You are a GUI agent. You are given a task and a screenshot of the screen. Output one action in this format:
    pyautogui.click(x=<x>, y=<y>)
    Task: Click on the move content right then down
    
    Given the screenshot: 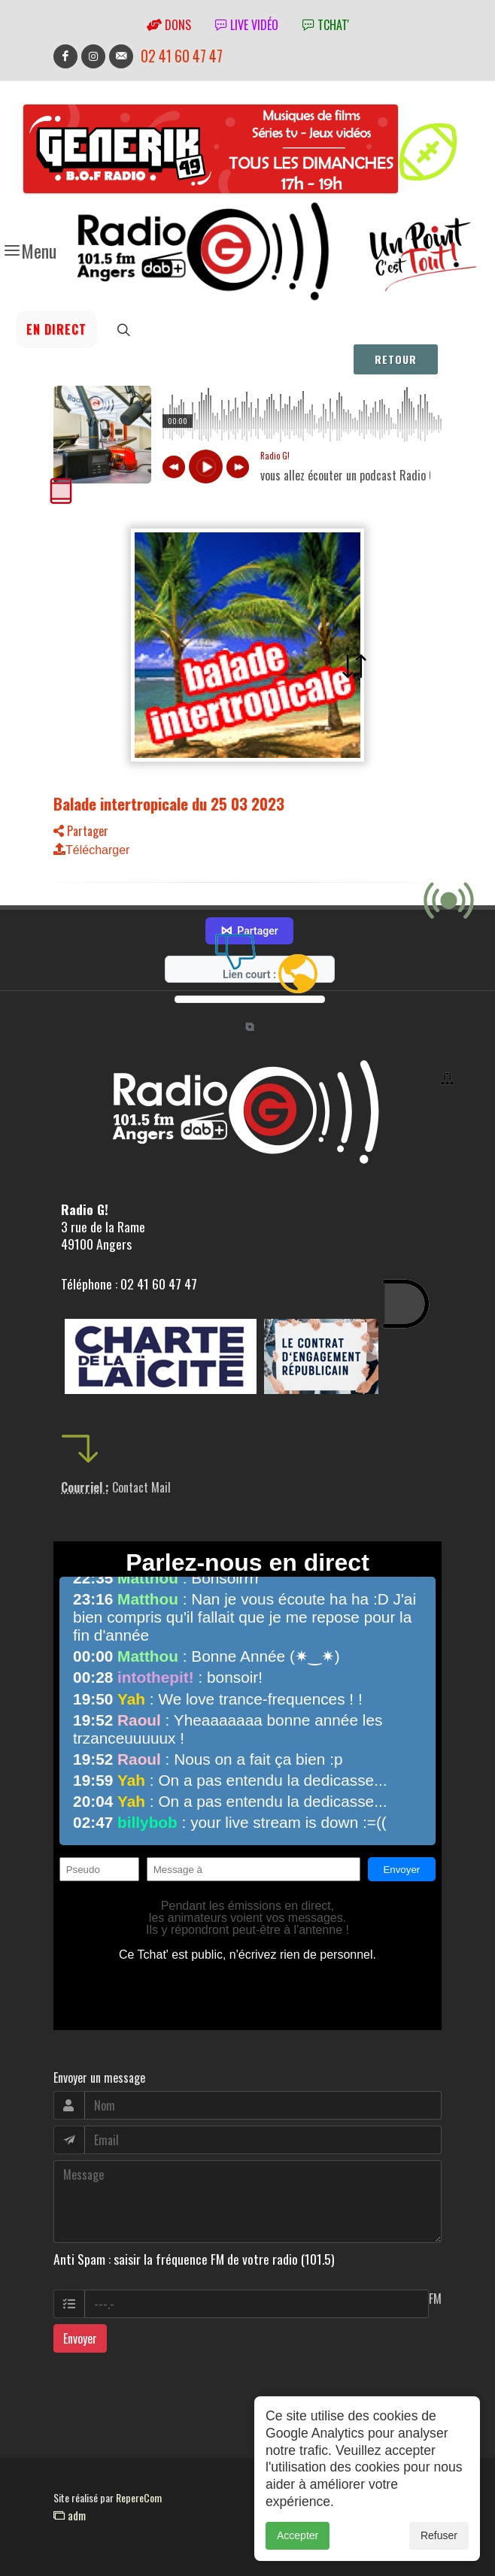 What is the action you would take?
    pyautogui.click(x=80, y=1447)
    